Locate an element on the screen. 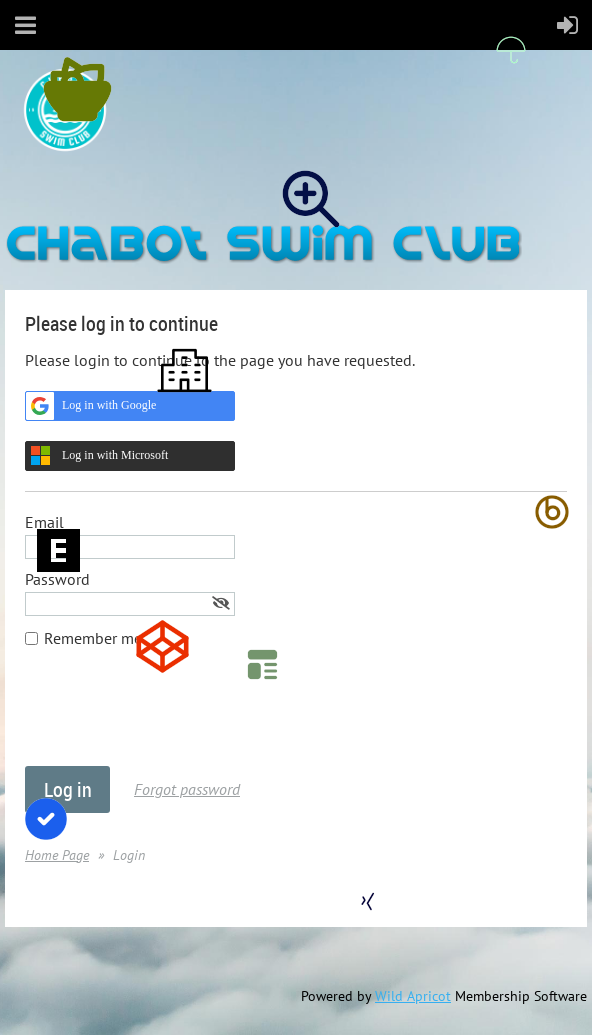 This screenshot has height=1035, width=592. indicates weather protection or rain forecast is located at coordinates (511, 50).